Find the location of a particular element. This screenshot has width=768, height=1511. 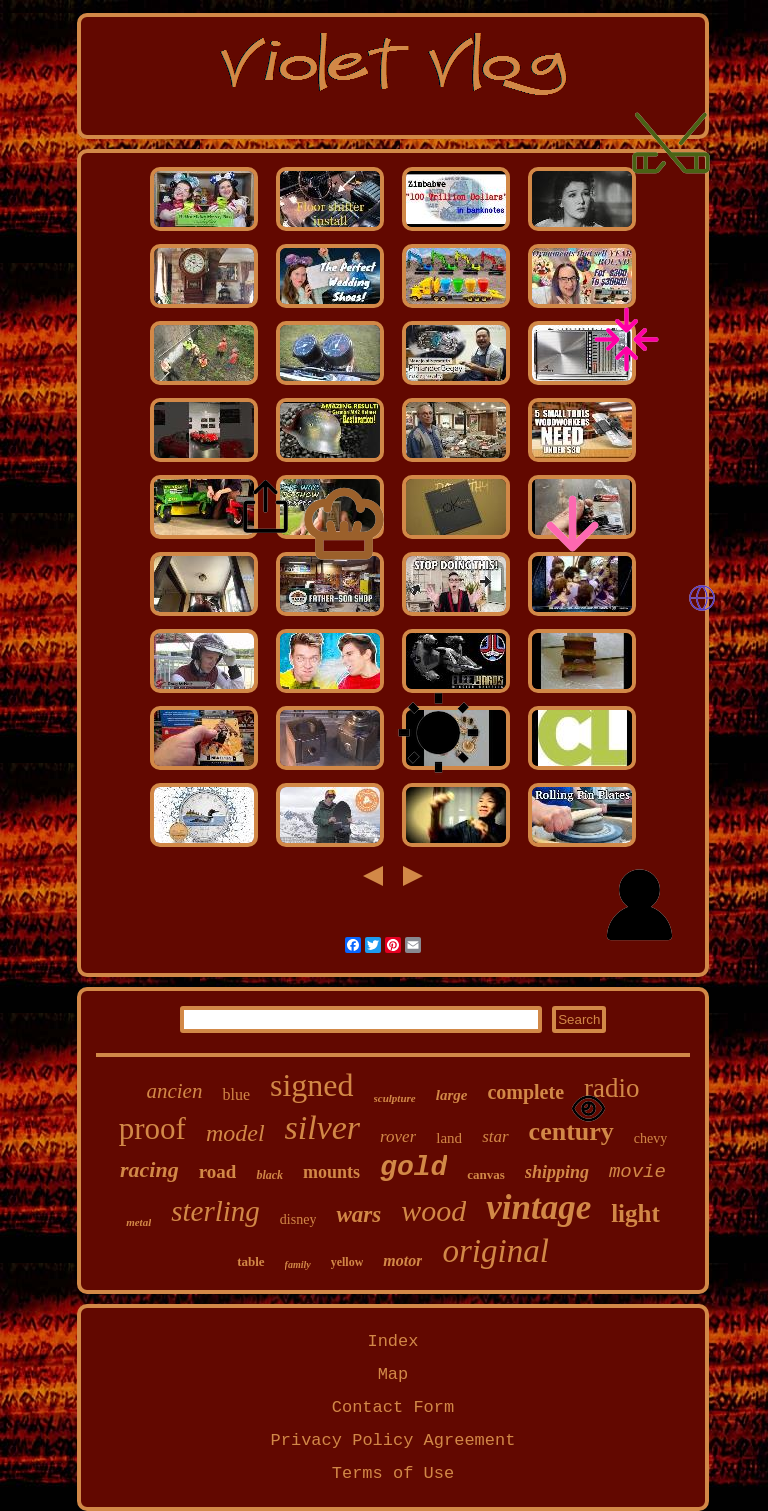

view your profile is located at coordinates (639, 907).